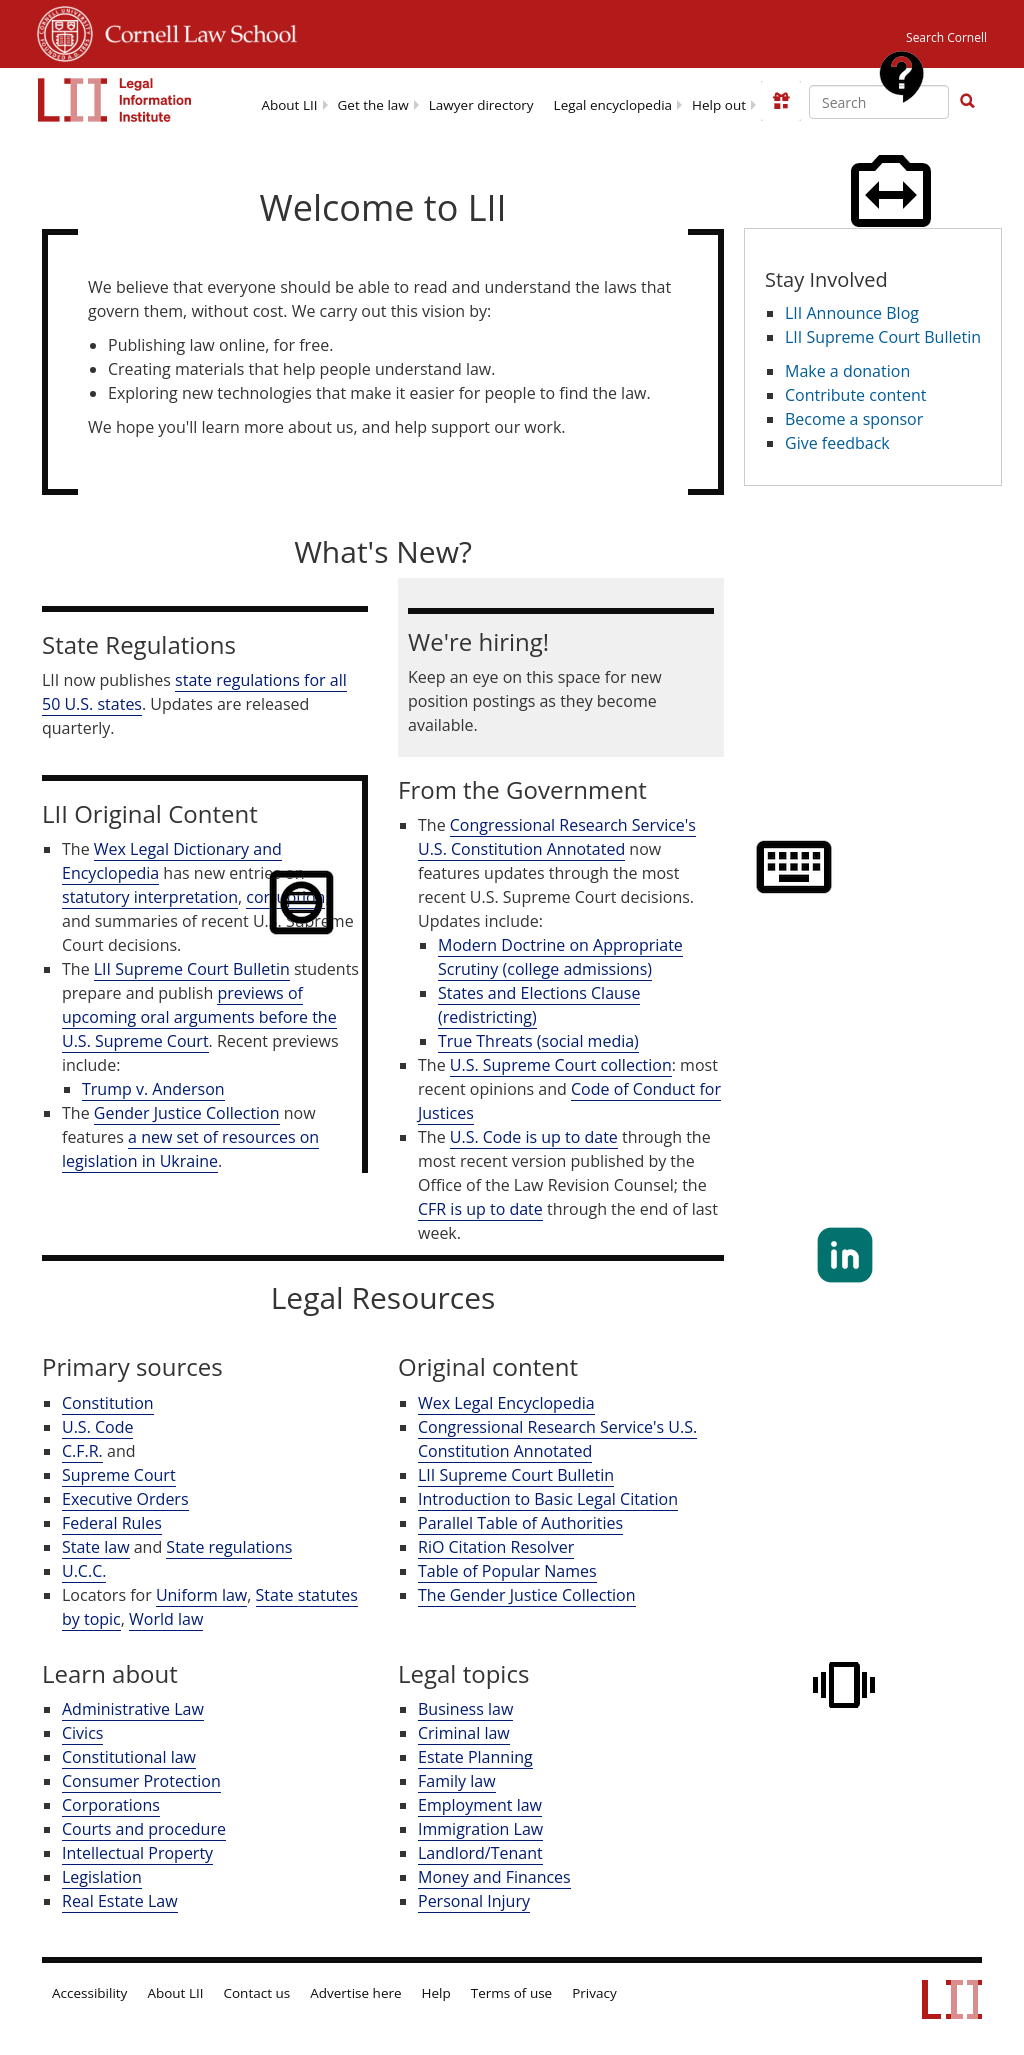  What do you see at coordinates (794, 867) in the screenshot?
I see `open on-screen keyboard` at bounding box center [794, 867].